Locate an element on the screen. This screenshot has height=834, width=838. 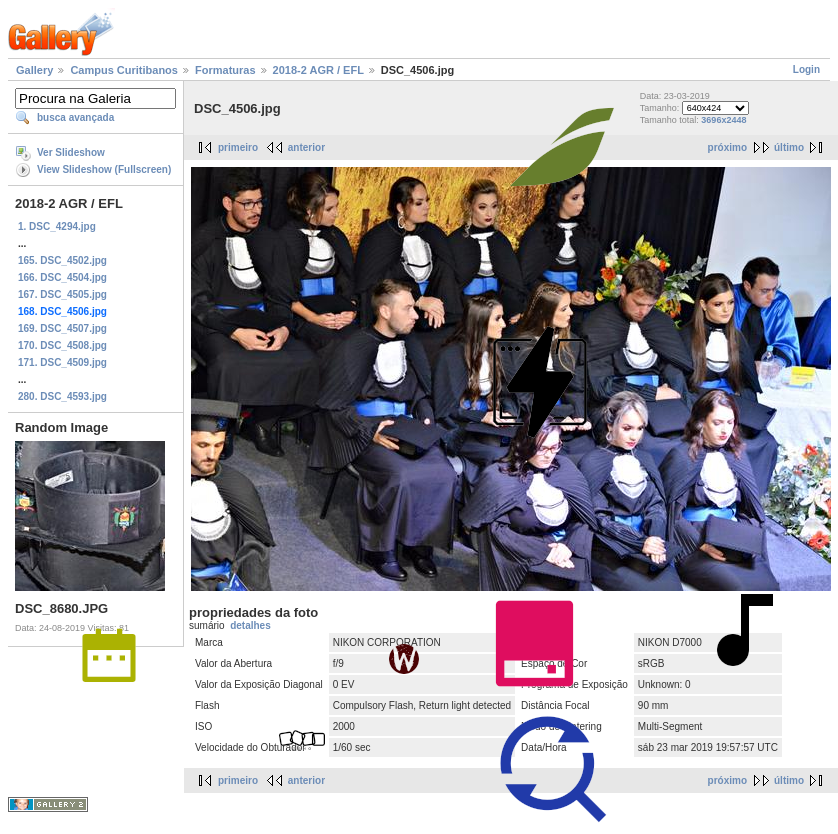
iberia airlines app or website is located at coordinates (562, 147).